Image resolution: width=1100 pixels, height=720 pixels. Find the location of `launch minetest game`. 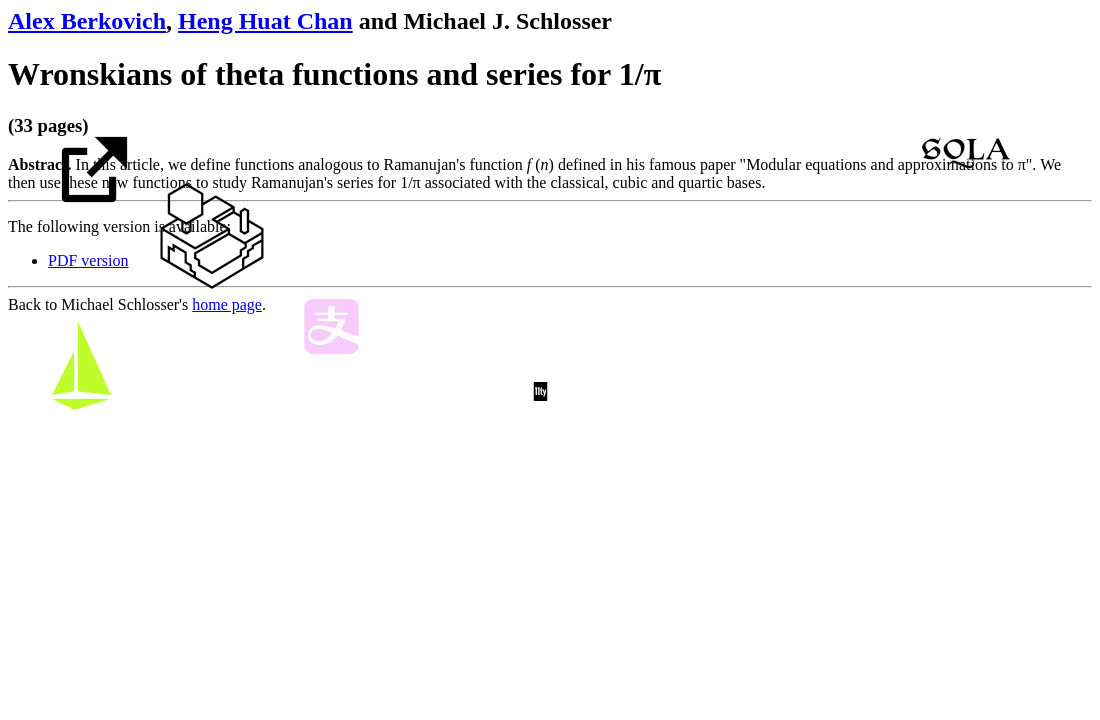

launch minetest game is located at coordinates (212, 236).